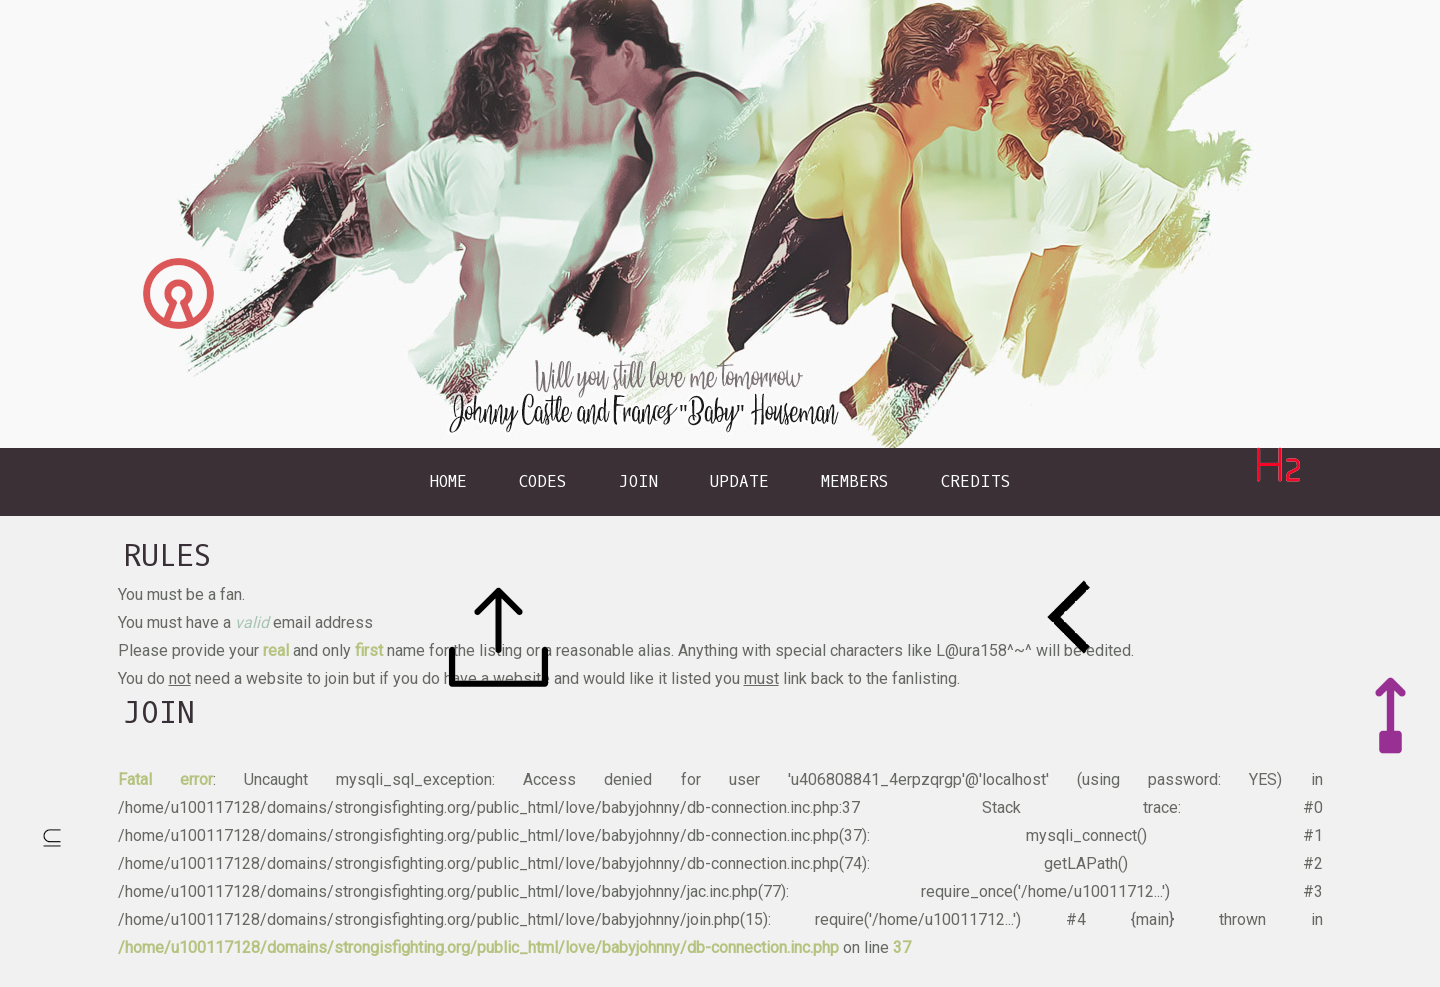  I want to click on indicates a subset relationship in mathematical or set operations, so click(52, 837).